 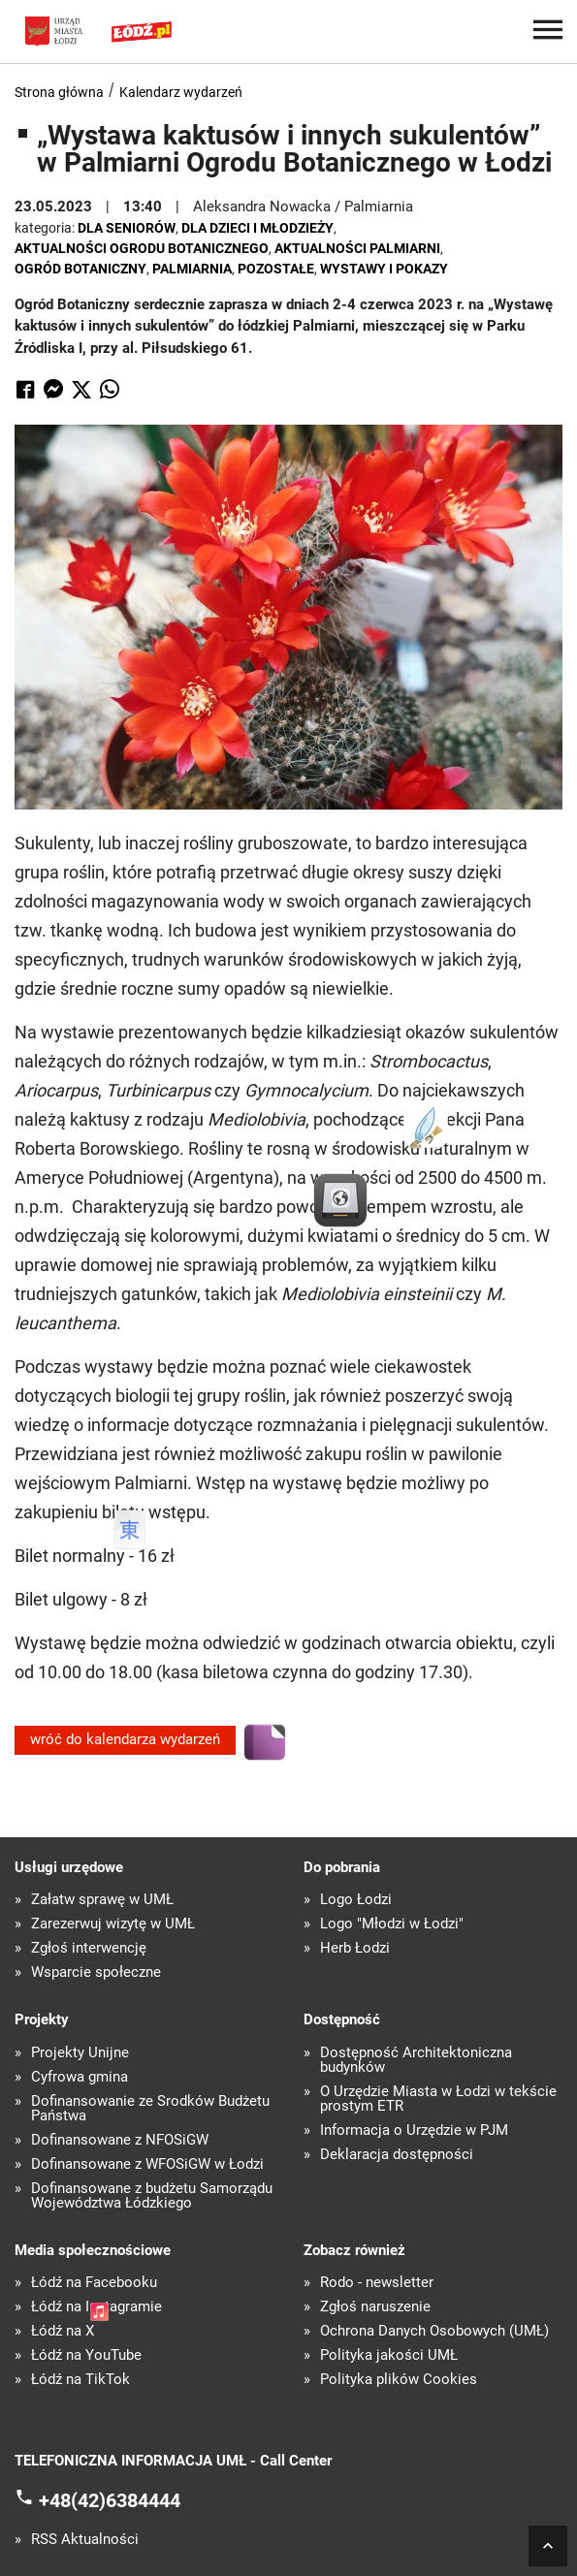 I want to click on configure iSCSI network storage settings, so click(x=340, y=1200).